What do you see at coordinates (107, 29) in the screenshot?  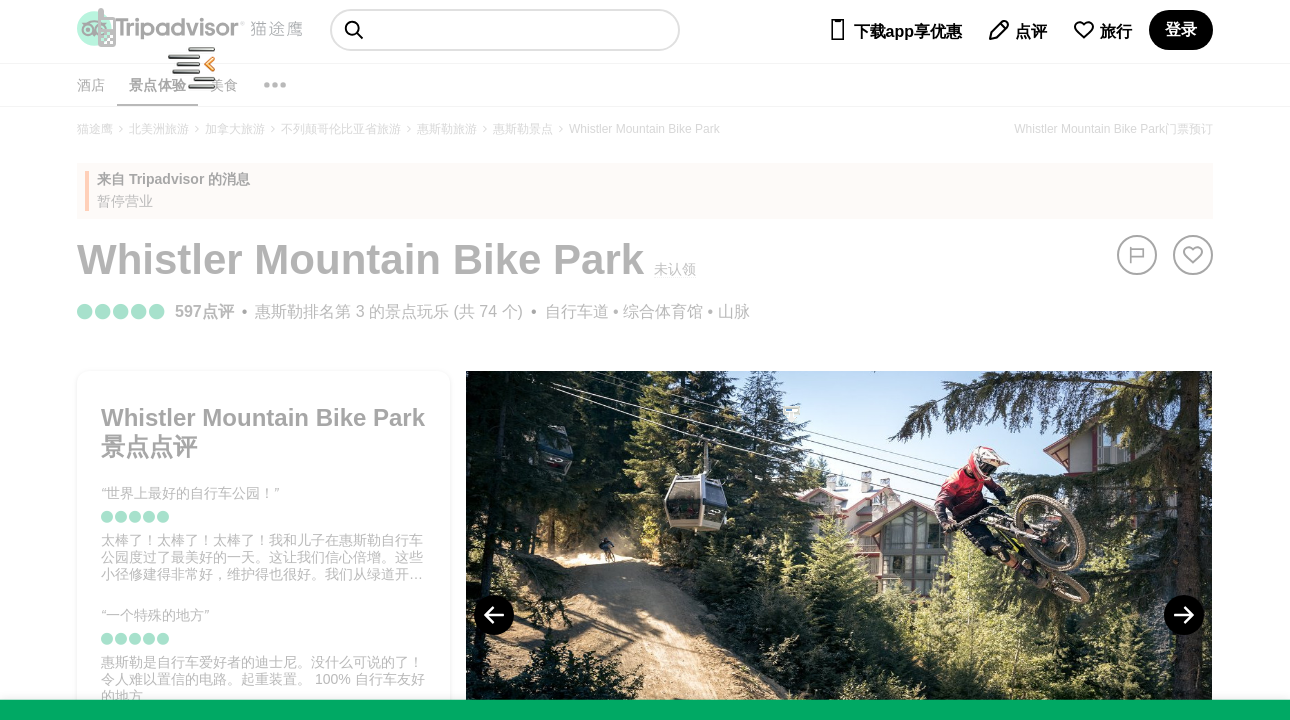 I see `make a phone call` at bounding box center [107, 29].